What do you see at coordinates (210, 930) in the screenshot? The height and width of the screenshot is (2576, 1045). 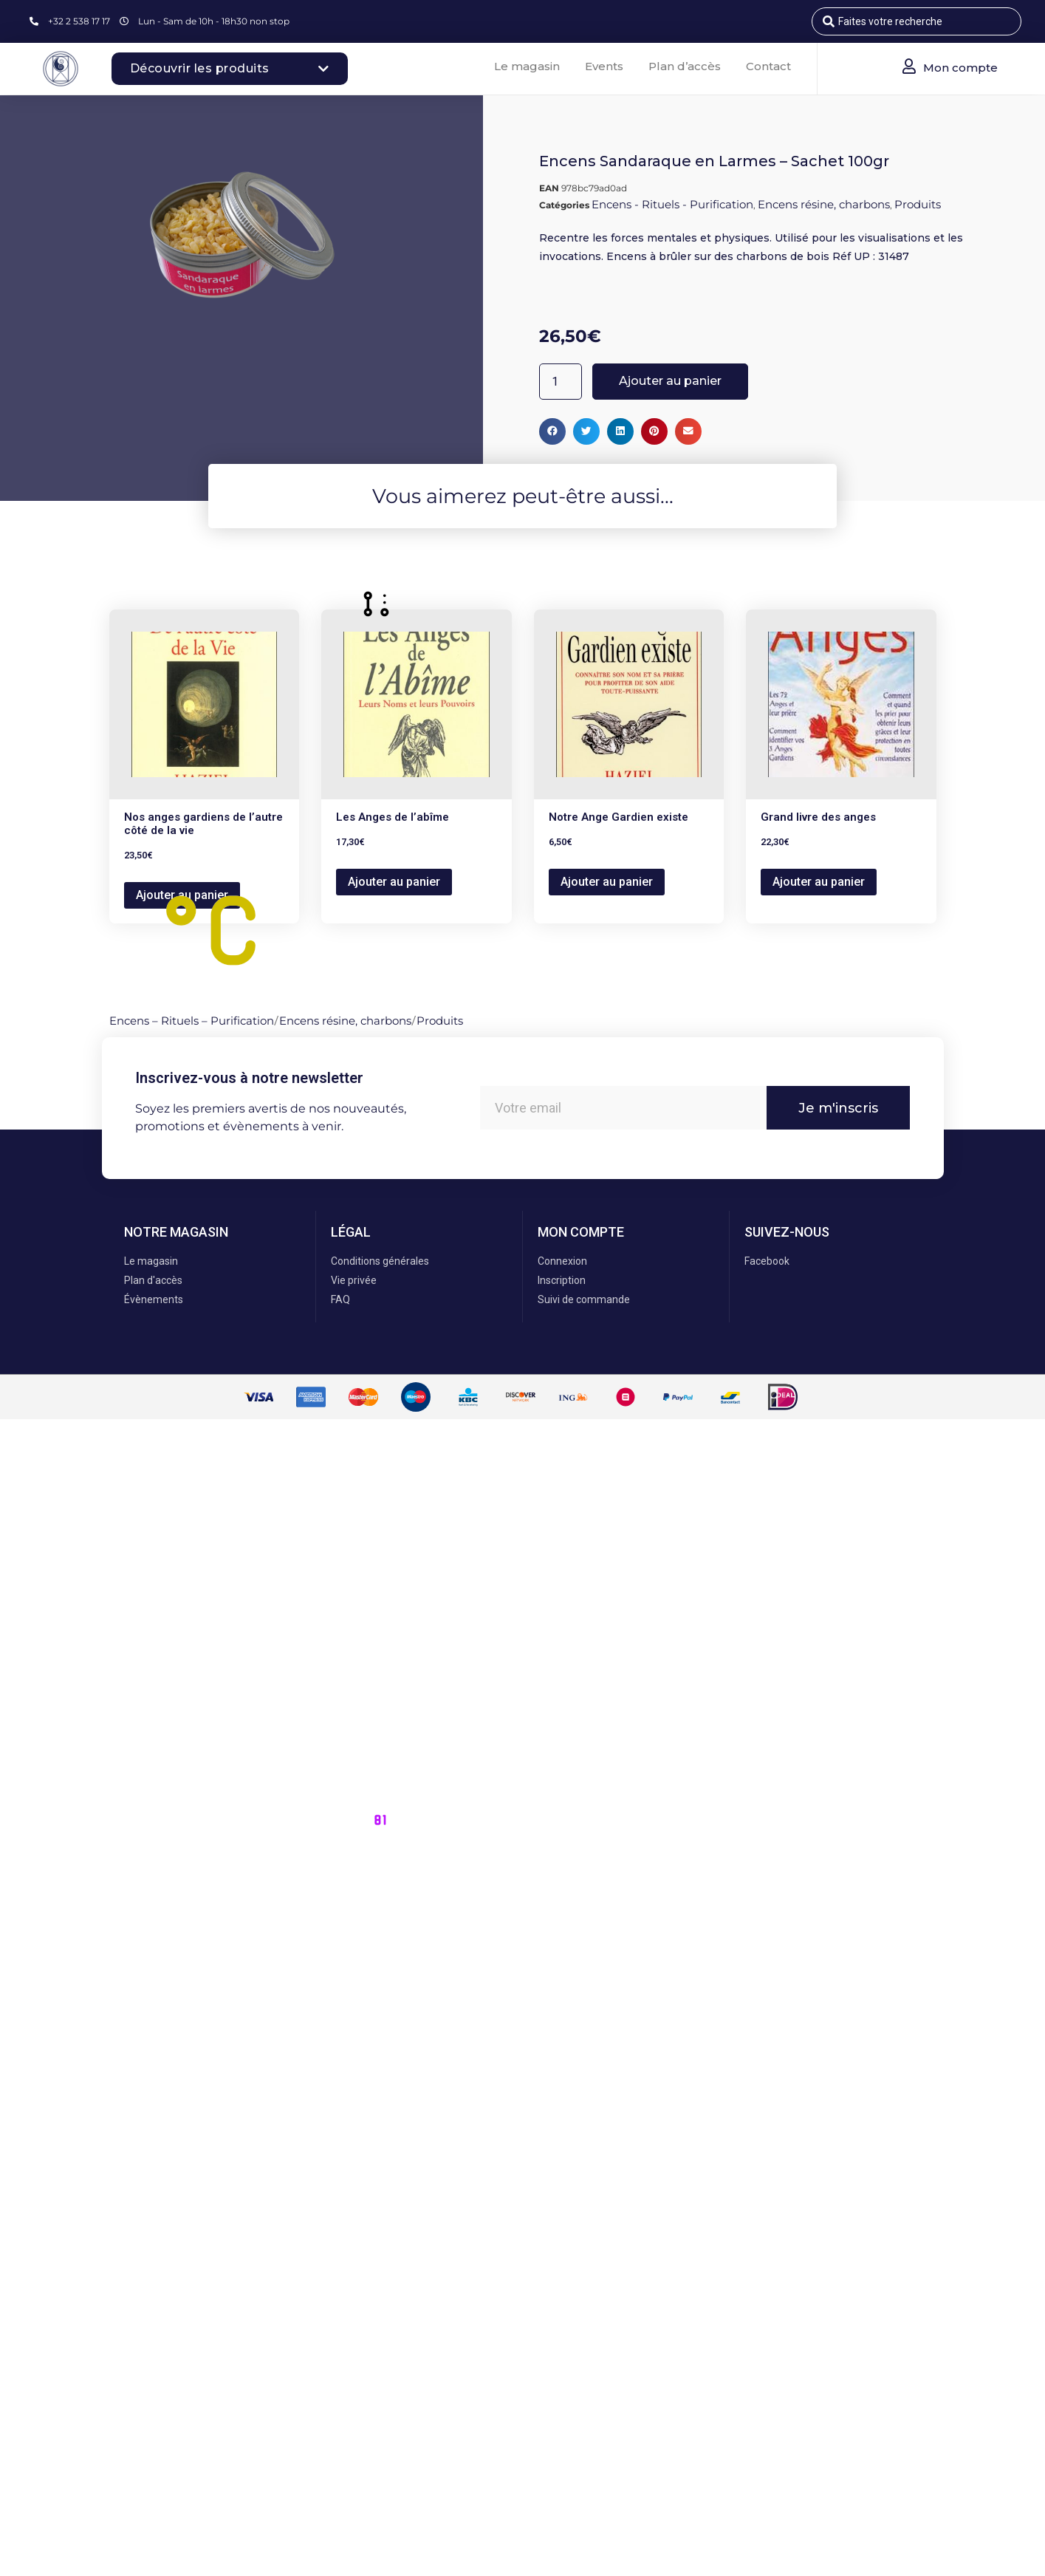 I see `display temperature in celsius` at bounding box center [210, 930].